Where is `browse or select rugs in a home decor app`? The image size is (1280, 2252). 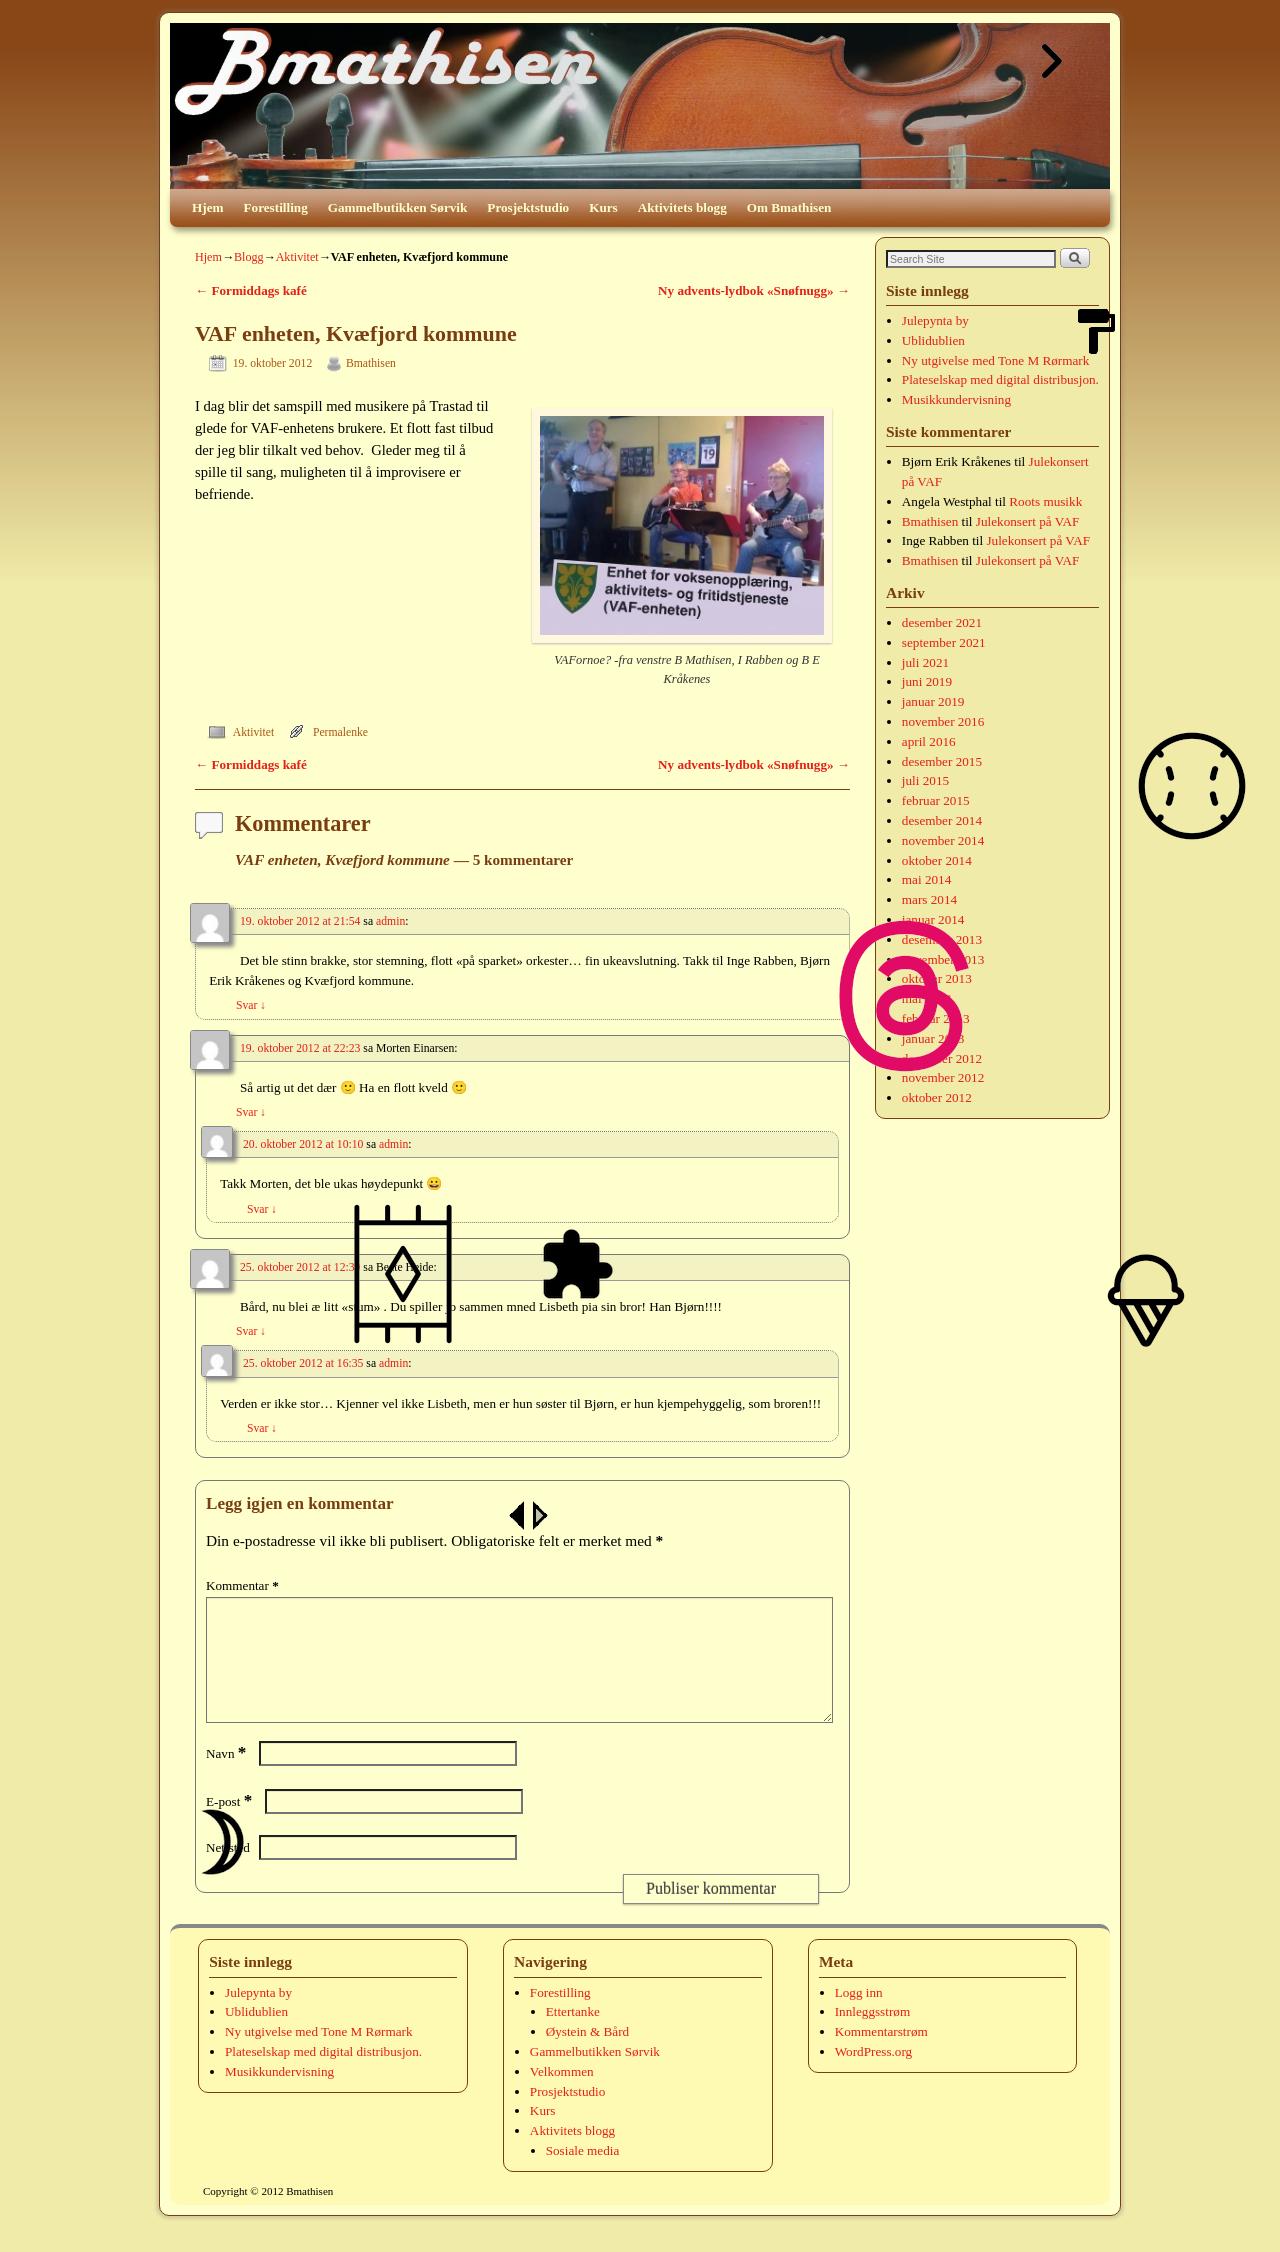 browse or select rugs in a home decor app is located at coordinates (403, 1274).